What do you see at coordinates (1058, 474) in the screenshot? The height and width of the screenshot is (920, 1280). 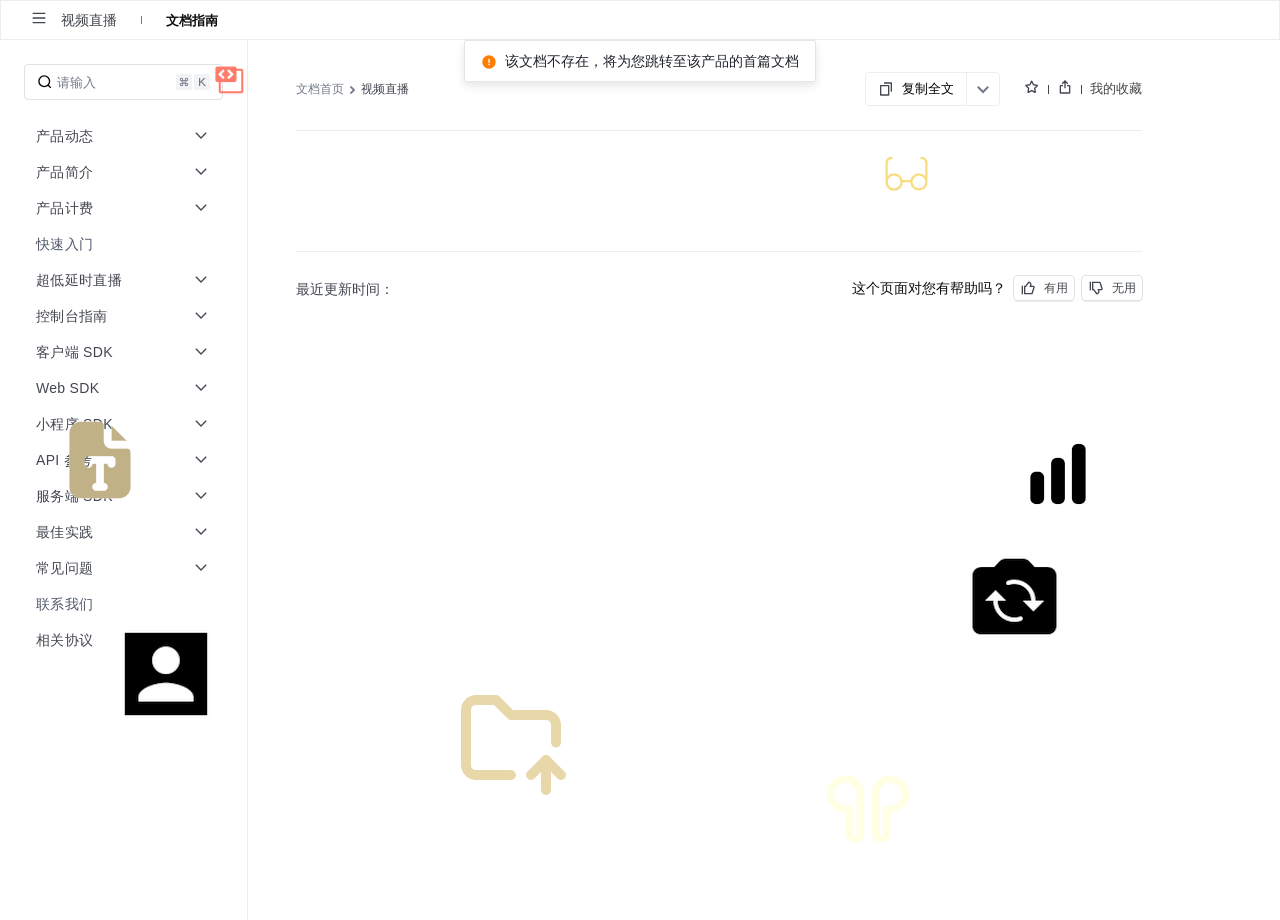 I see `view analytics or statistics` at bounding box center [1058, 474].